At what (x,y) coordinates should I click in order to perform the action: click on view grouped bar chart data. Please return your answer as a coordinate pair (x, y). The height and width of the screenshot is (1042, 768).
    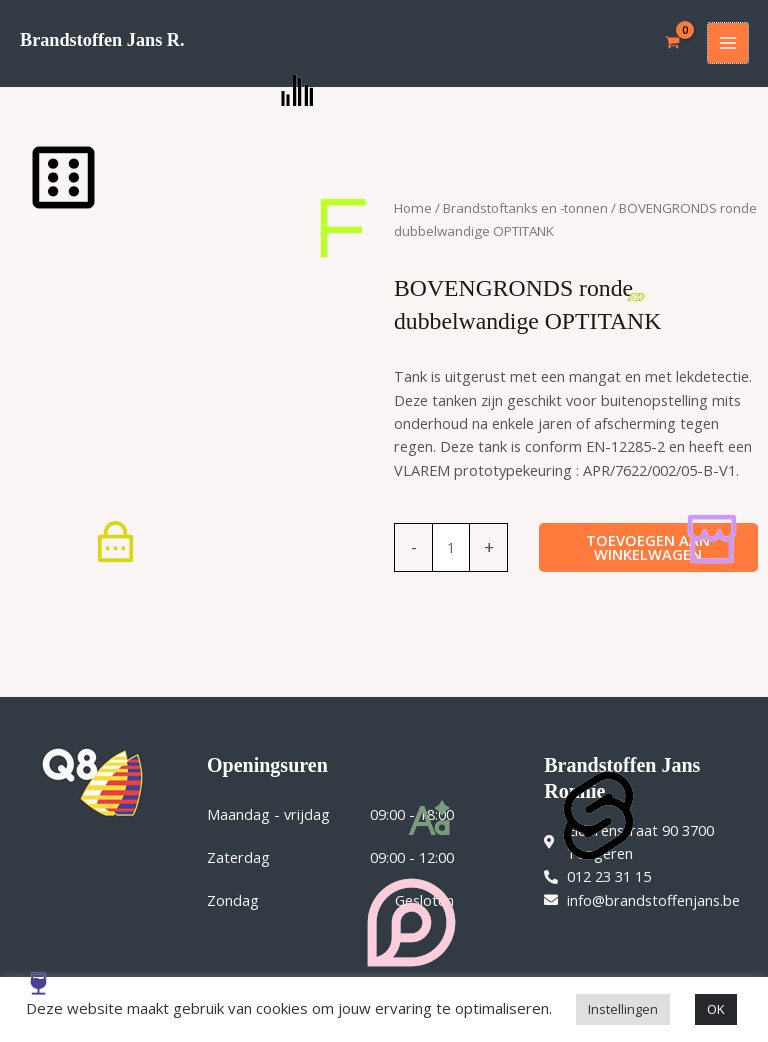
    Looking at the image, I should click on (298, 91).